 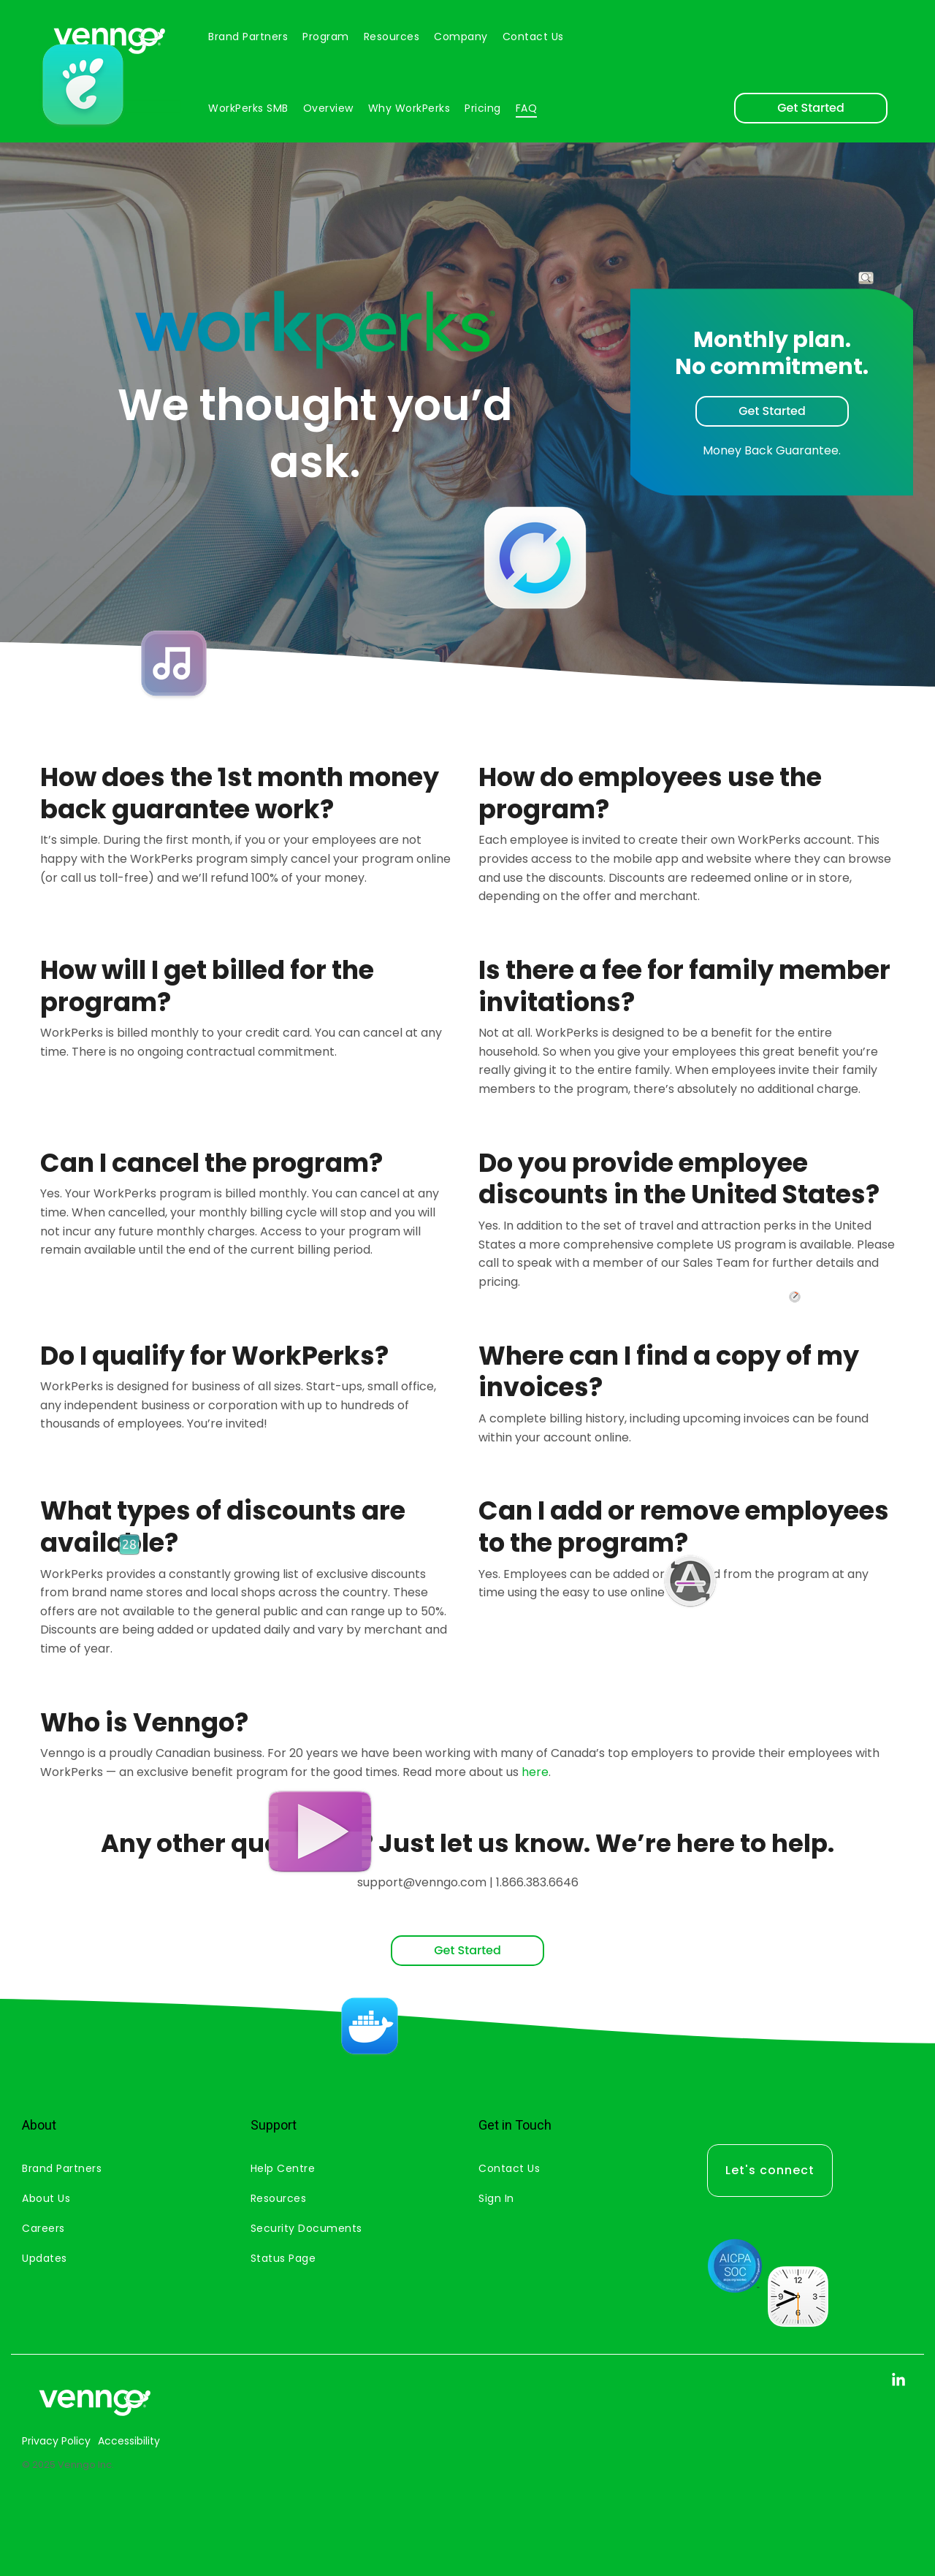 I want to click on open Docker desktop application, so click(x=370, y=2026).